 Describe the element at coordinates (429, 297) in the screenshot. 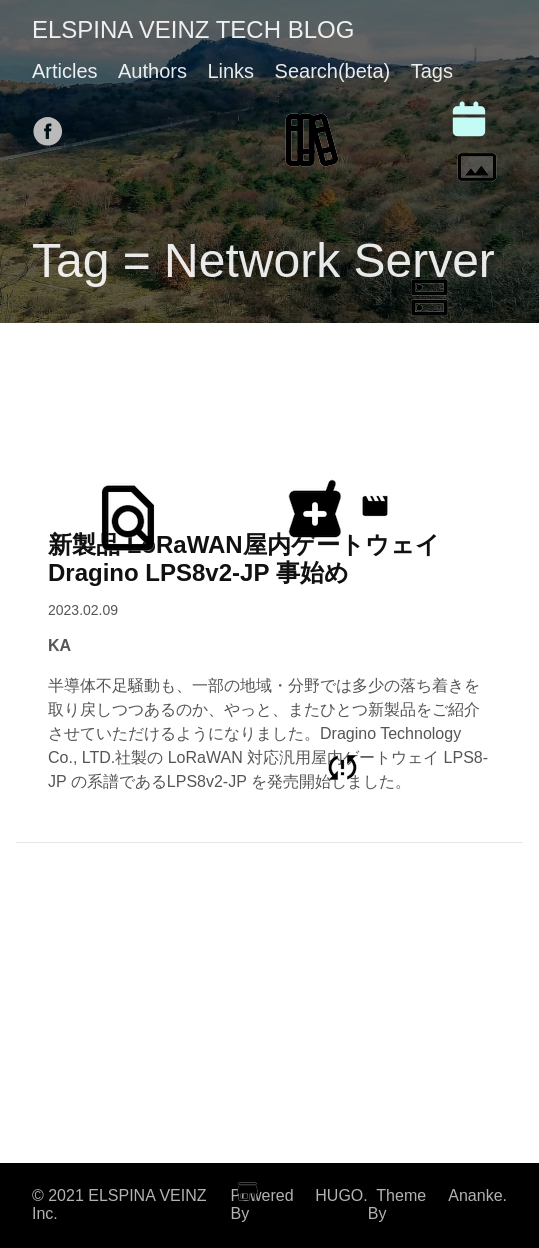

I see `access server or DNS settings` at that location.